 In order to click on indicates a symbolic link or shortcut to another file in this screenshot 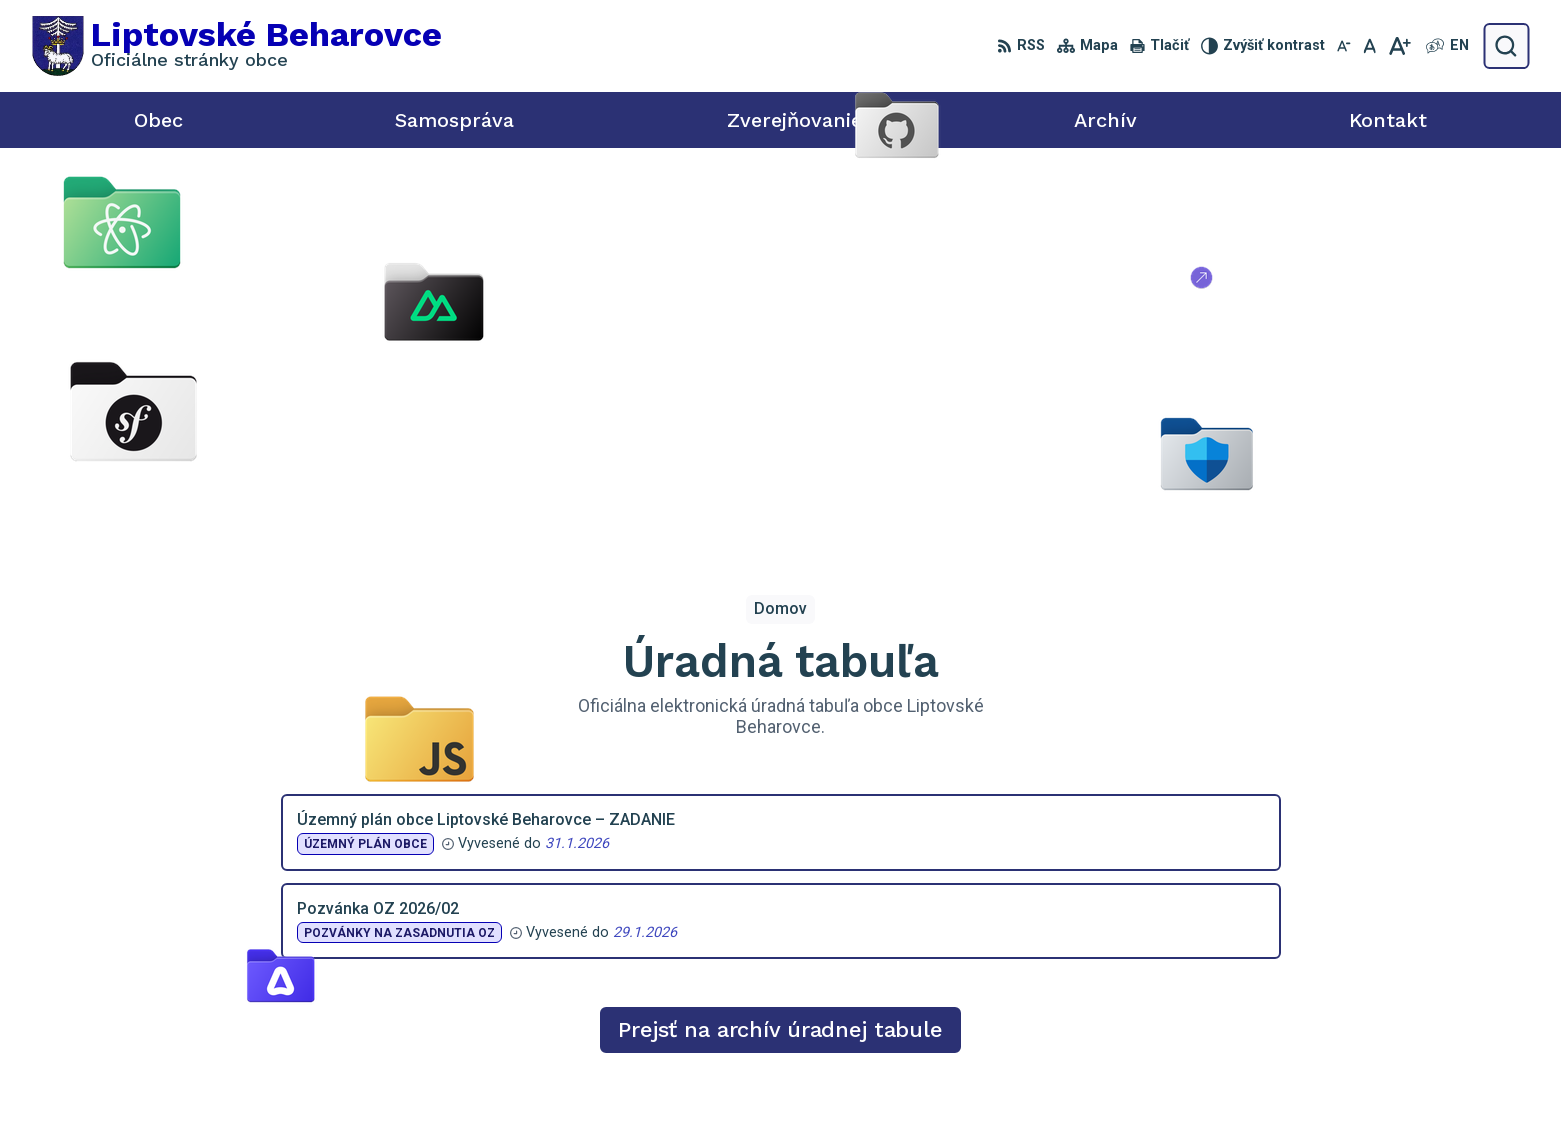, I will do `click(1201, 277)`.